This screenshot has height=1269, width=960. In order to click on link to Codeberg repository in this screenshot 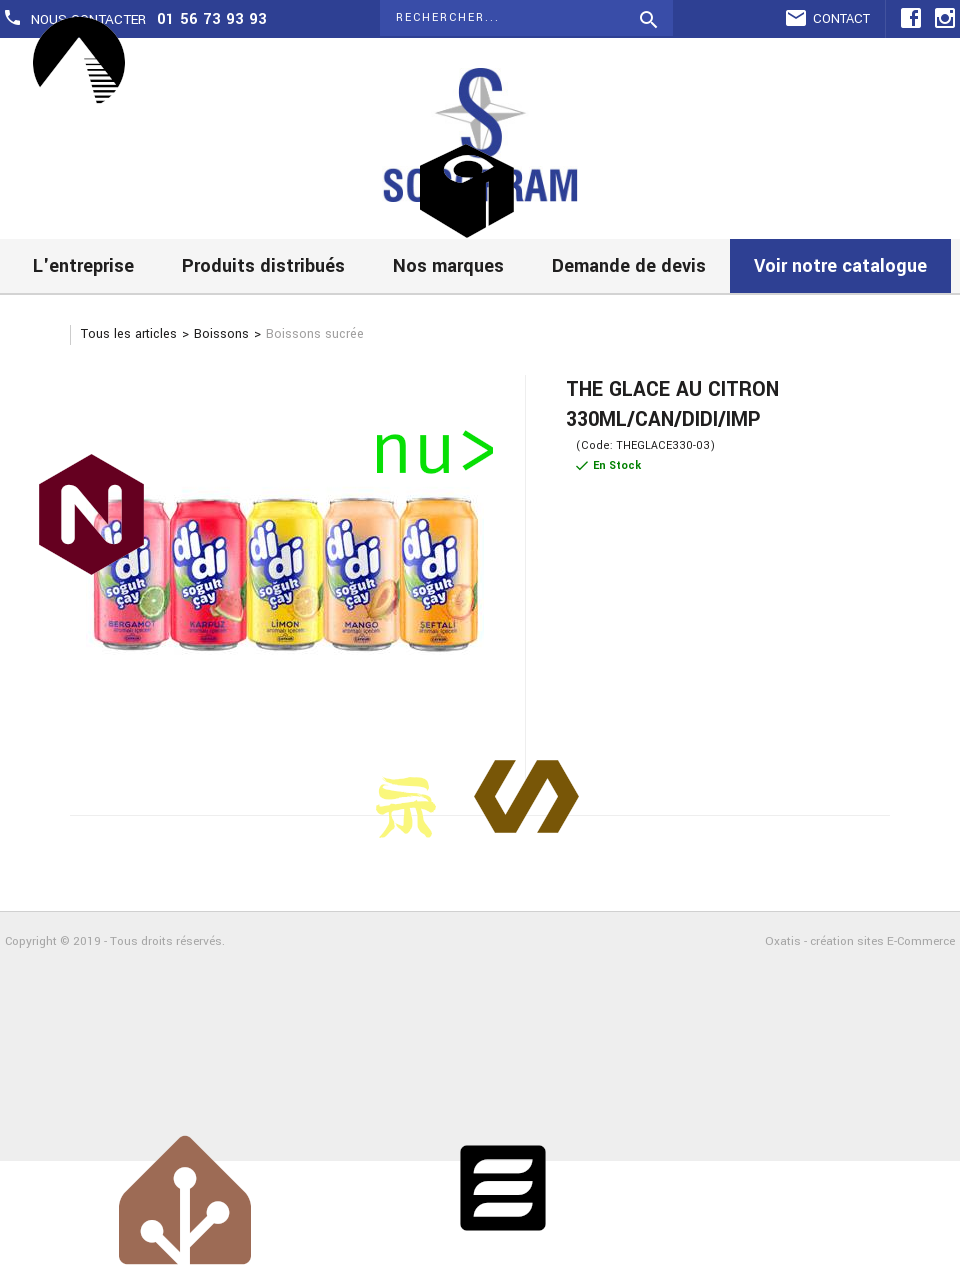, I will do `click(79, 60)`.